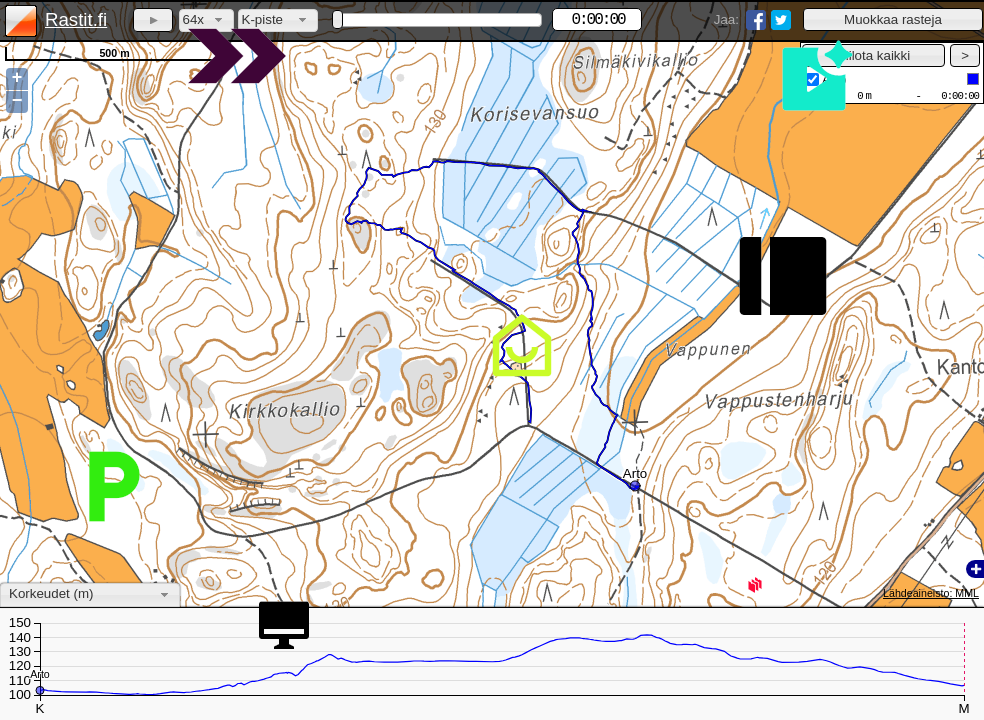 This screenshot has width=984, height=720. What do you see at coordinates (522, 347) in the screenshot?
I see `return to home screen` at bounding box center [522, 347].